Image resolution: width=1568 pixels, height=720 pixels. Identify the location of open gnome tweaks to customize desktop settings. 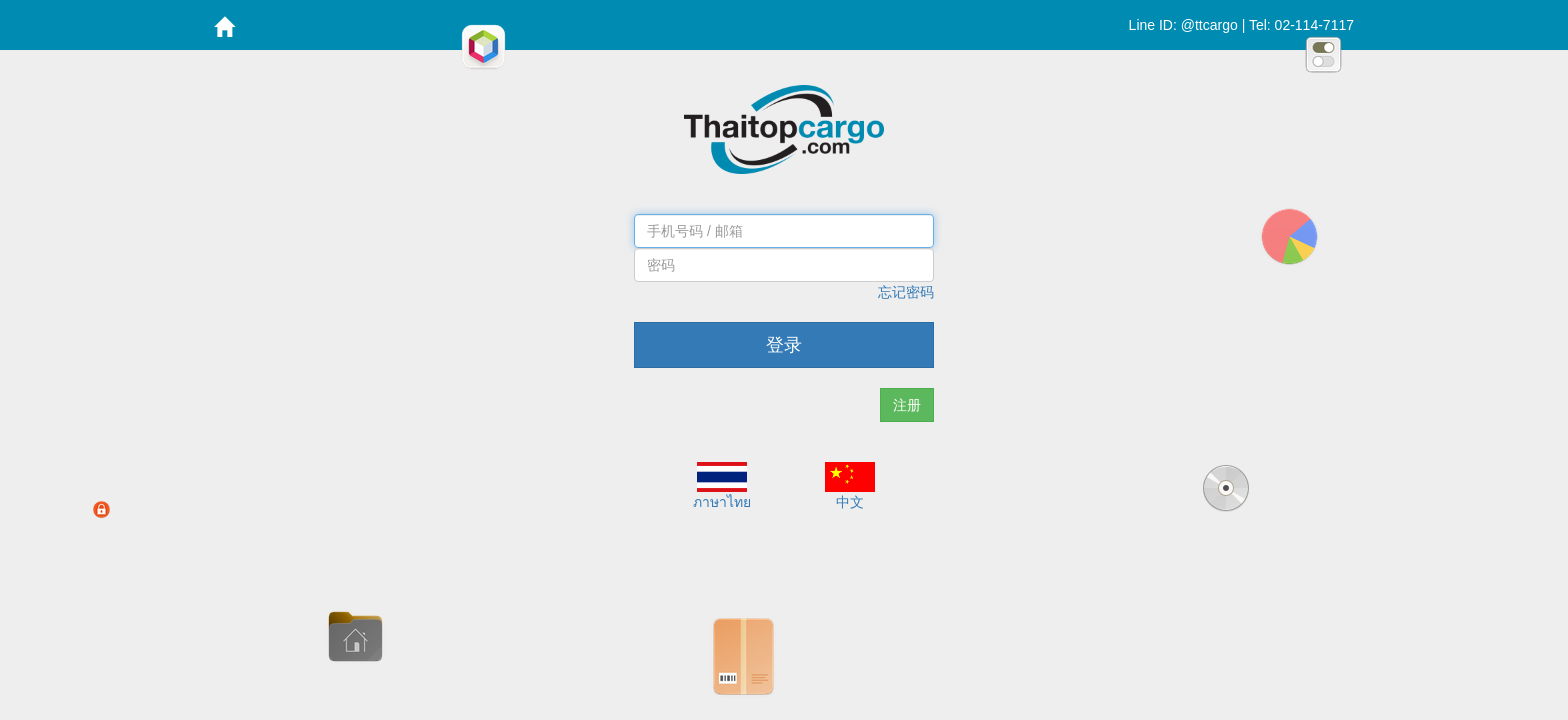
(1323, 54).